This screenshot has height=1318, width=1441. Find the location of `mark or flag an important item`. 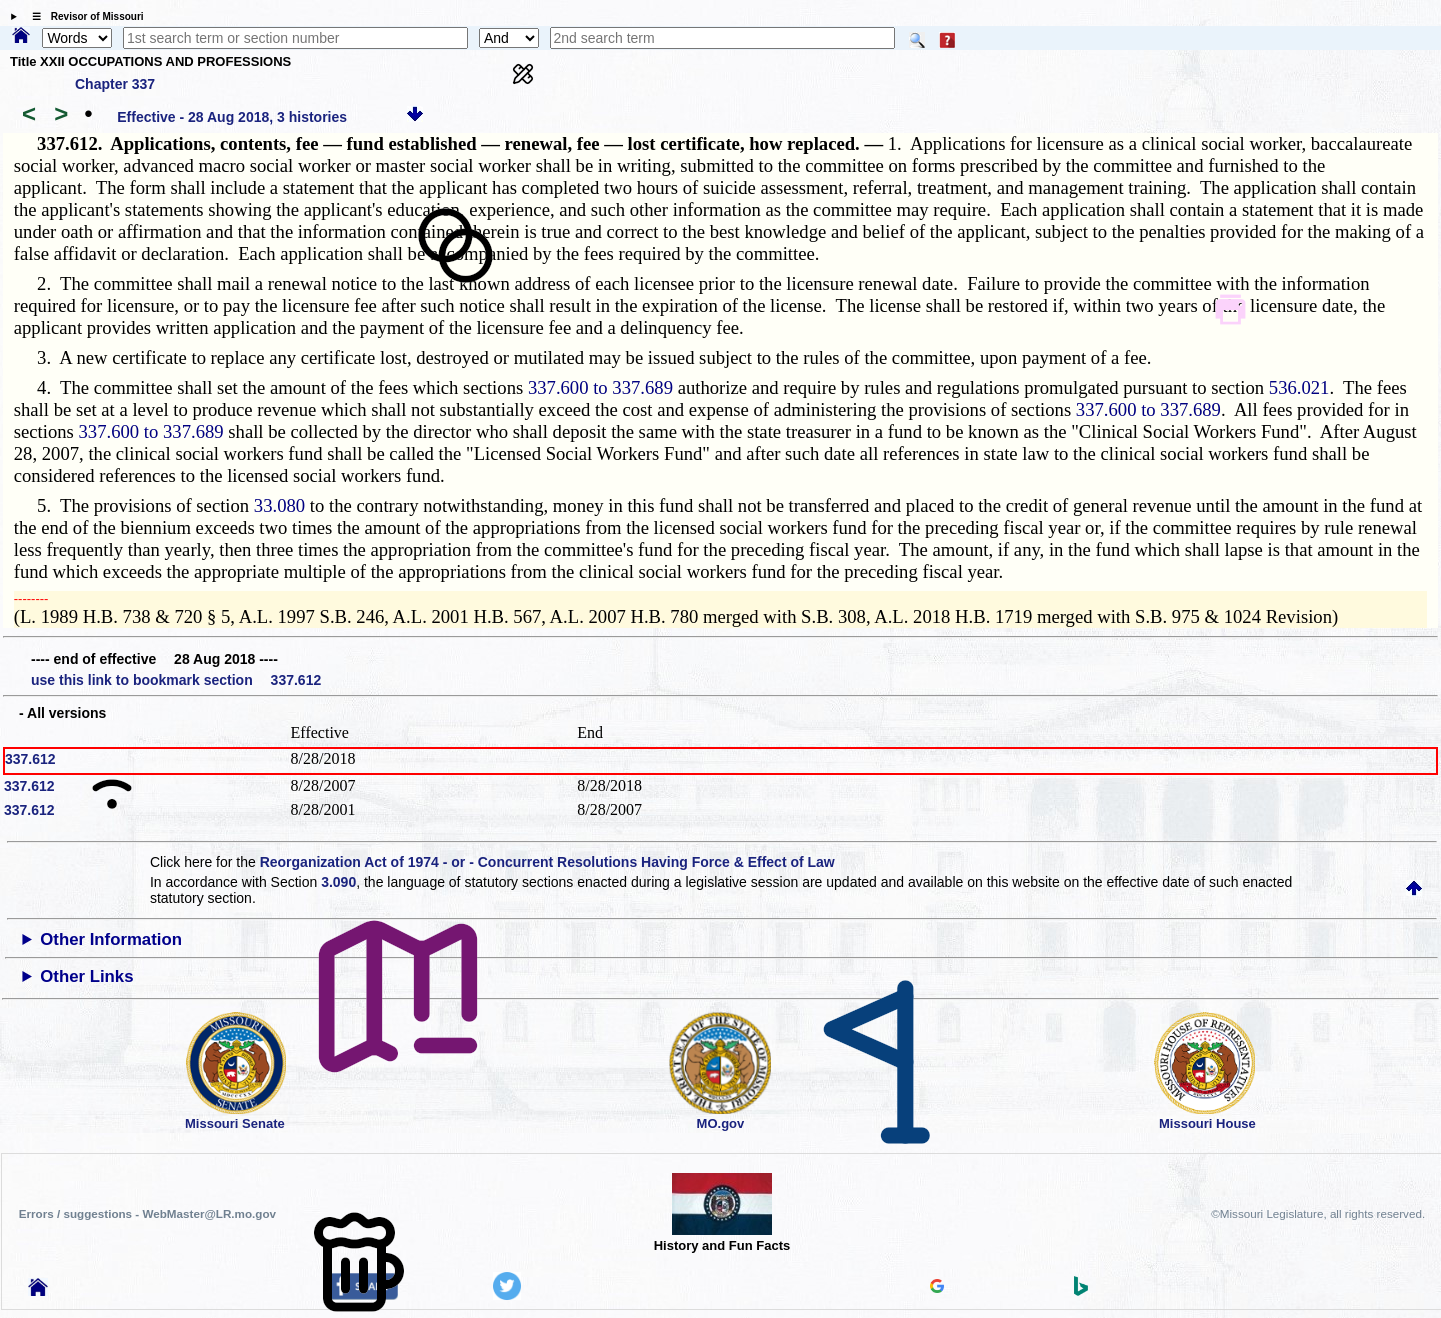

mark or flag an important item is located at coordinates (889, 1062).